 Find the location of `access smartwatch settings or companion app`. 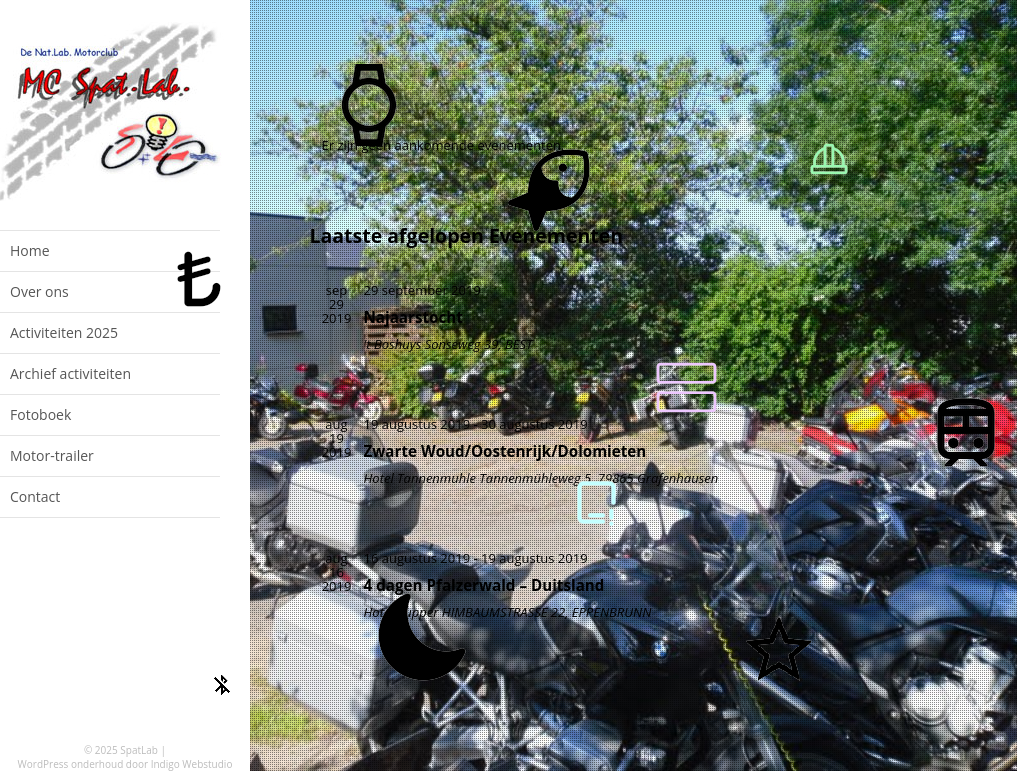

access smartwatch settings or companion app is located at coordinates (369, 105).